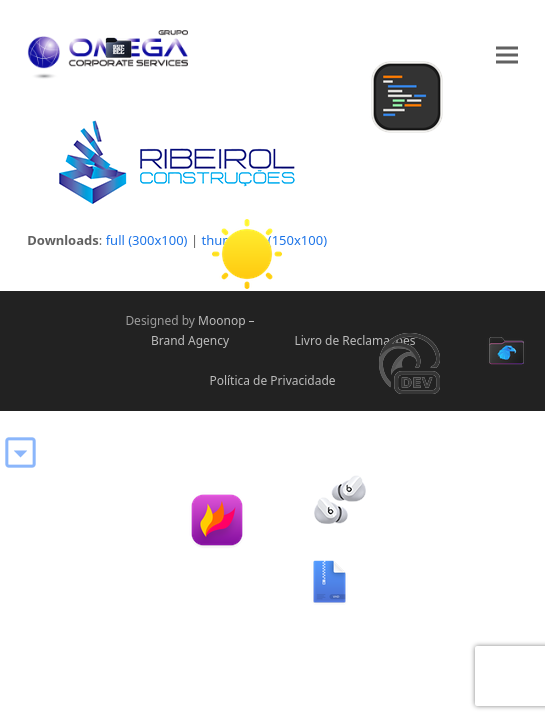 The image size is (545, 720). I want to click on open Microsoft Edge Dev browser, so click(409, 363).